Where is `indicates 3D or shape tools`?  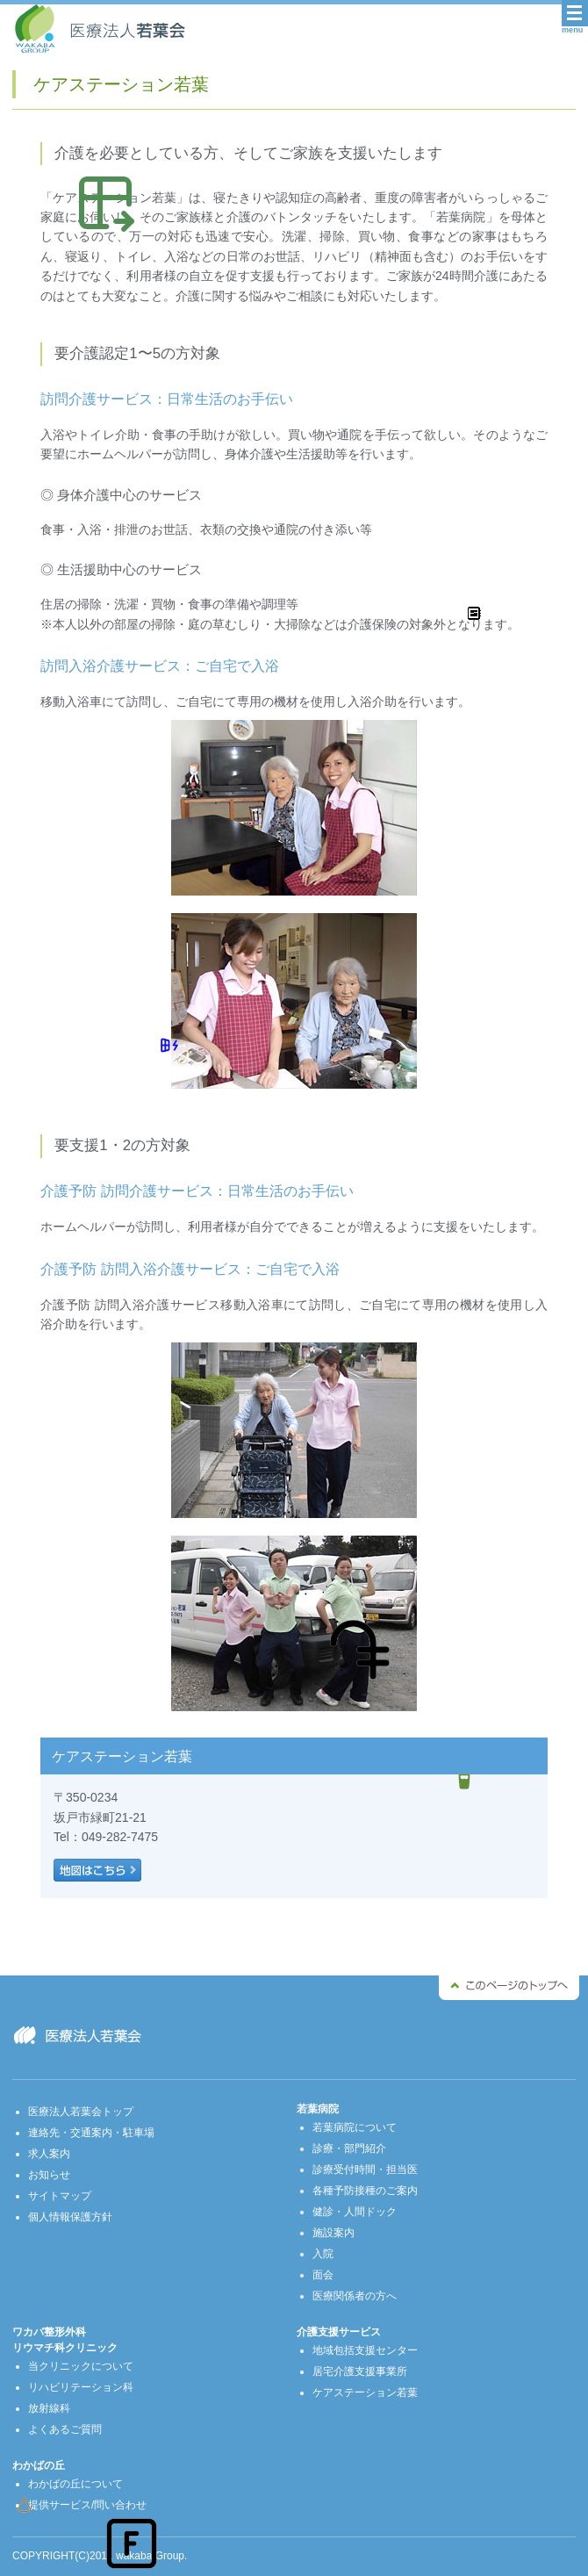 indicates 3D or shape tools is located at coordinates (24, 2505).